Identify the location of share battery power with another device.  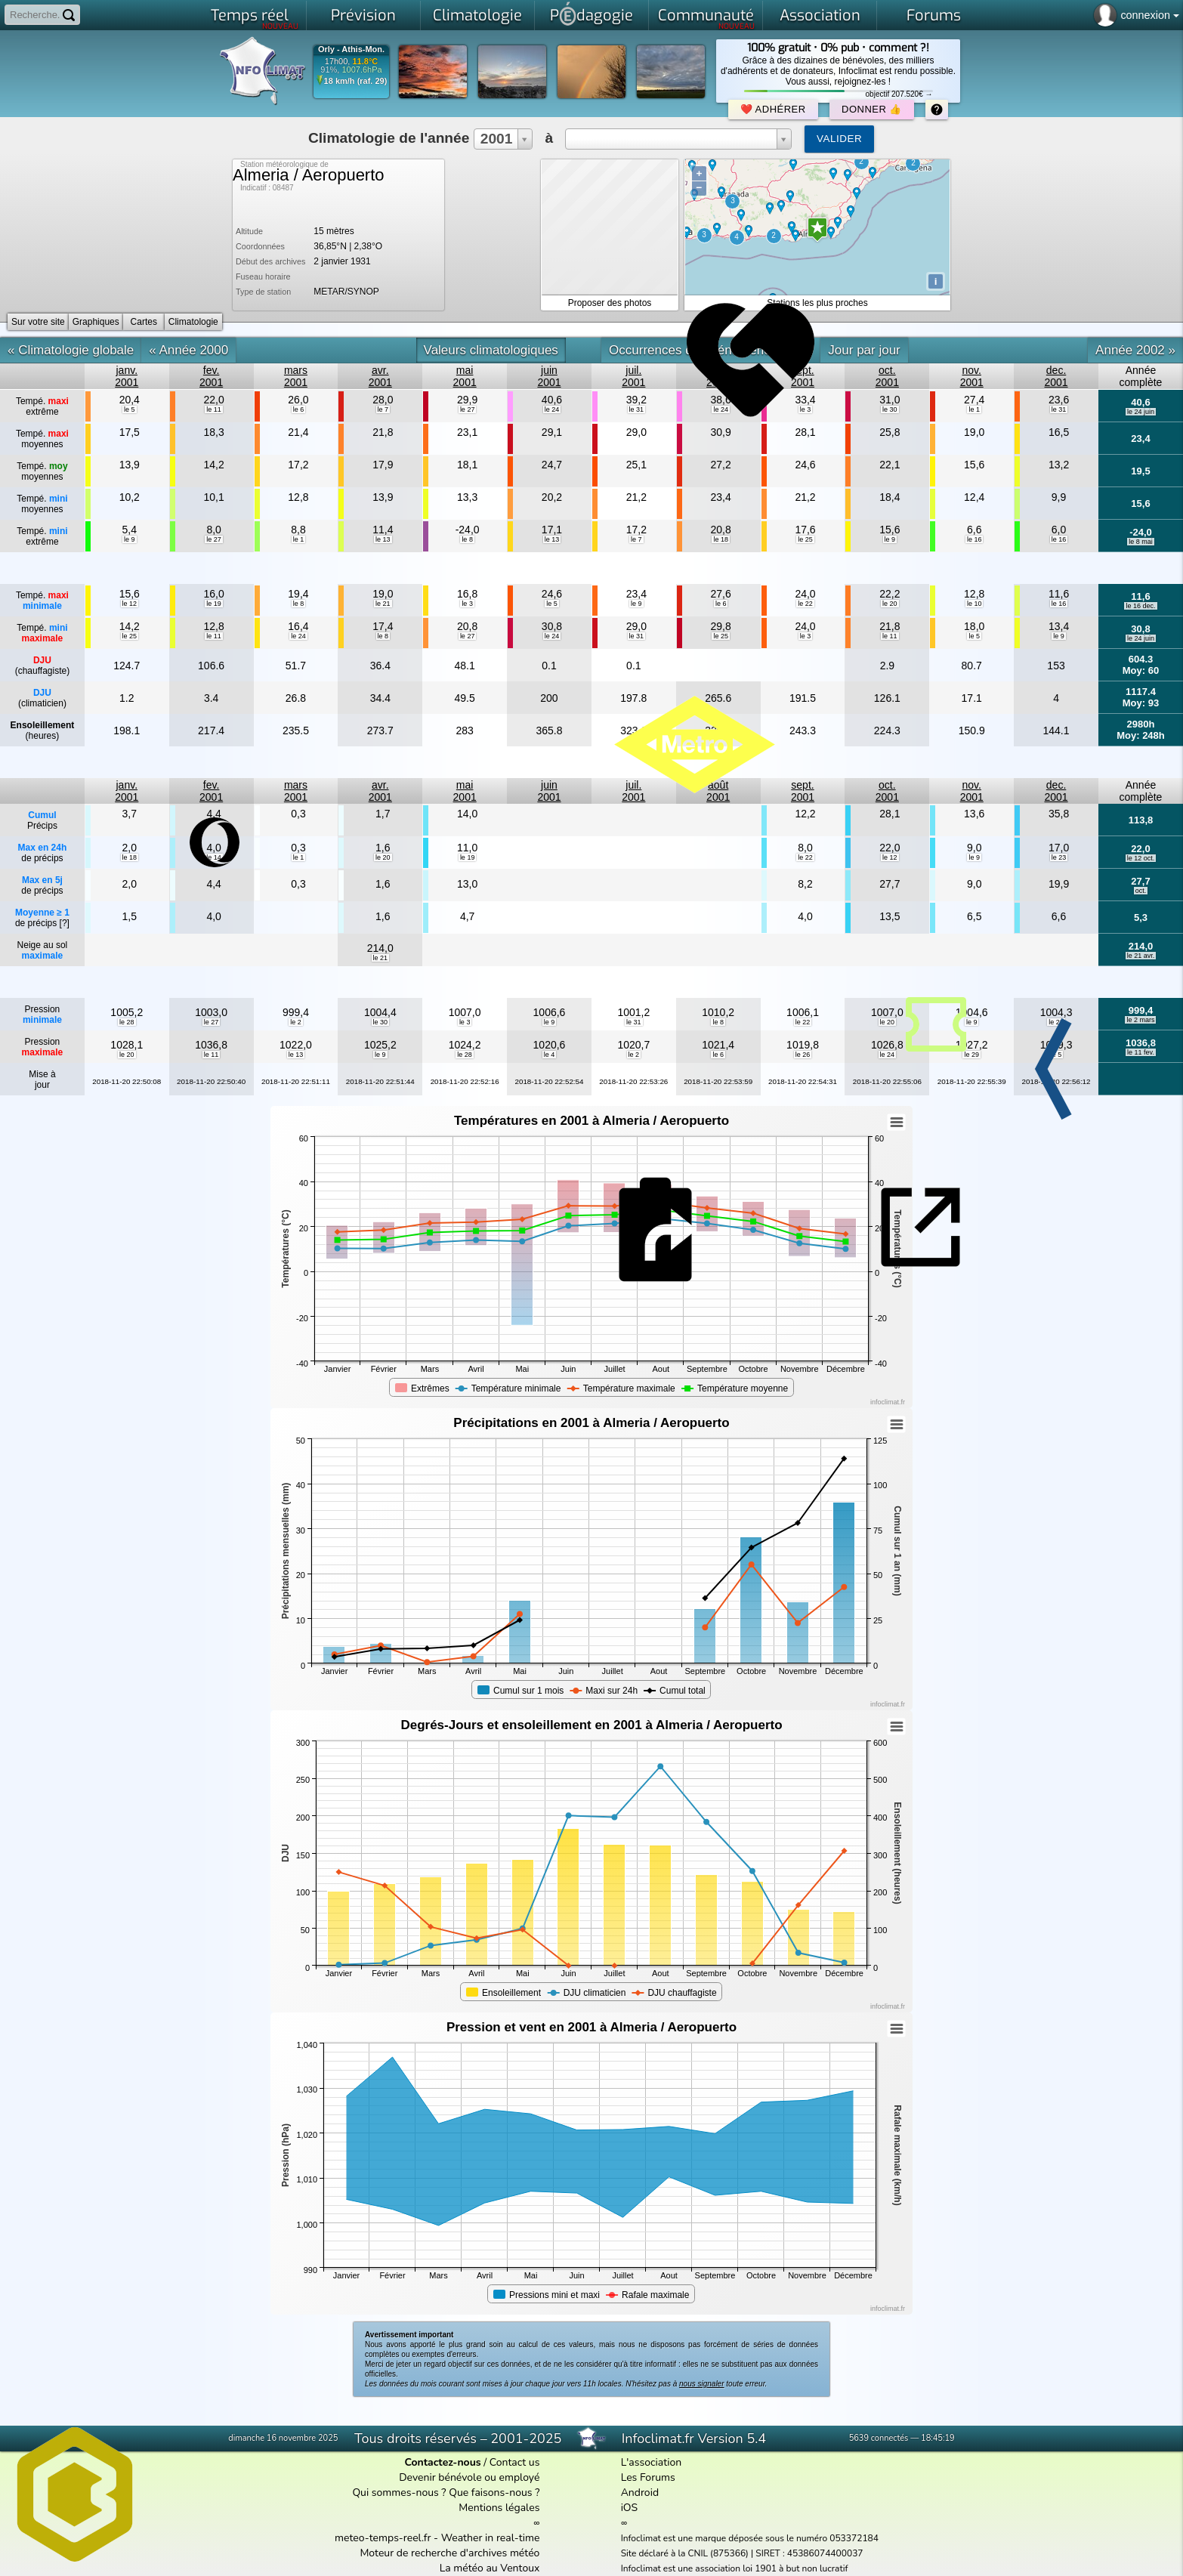
(655, 1229).